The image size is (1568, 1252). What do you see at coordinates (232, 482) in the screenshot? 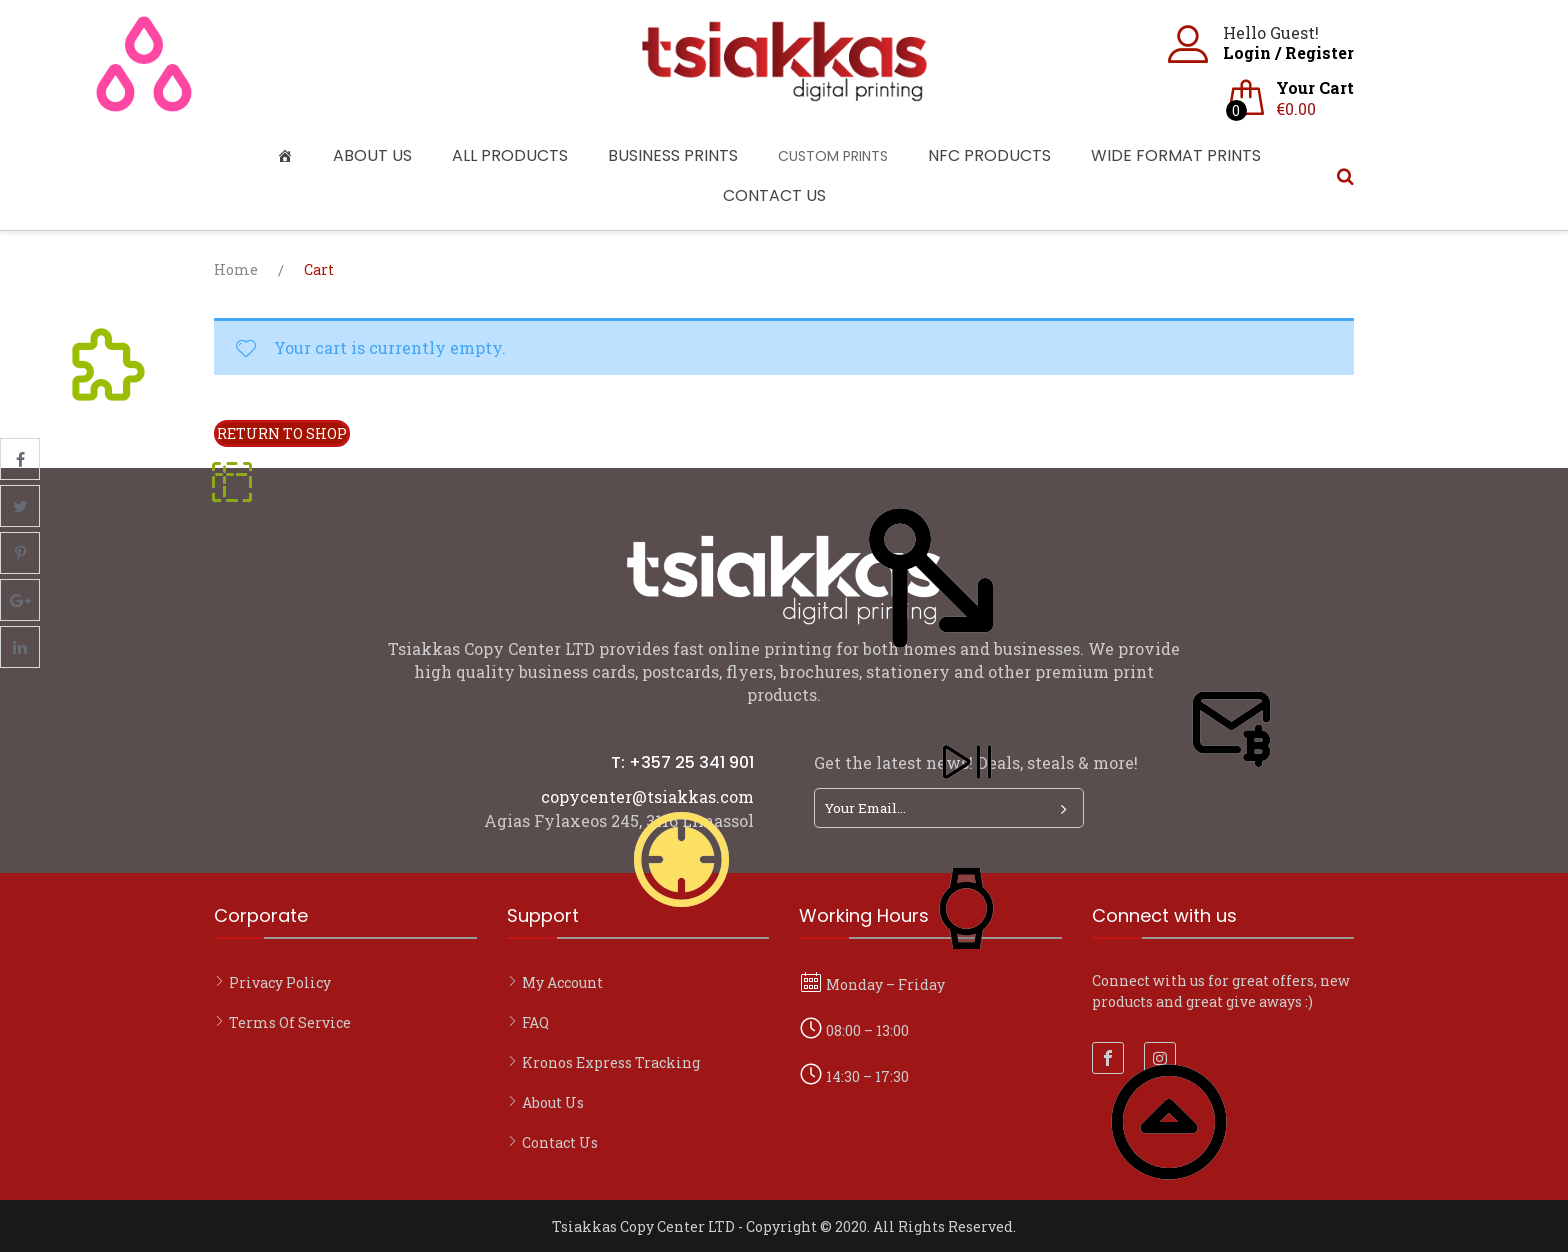
I see `create a new project from a template` at bounding box center [232, 482].